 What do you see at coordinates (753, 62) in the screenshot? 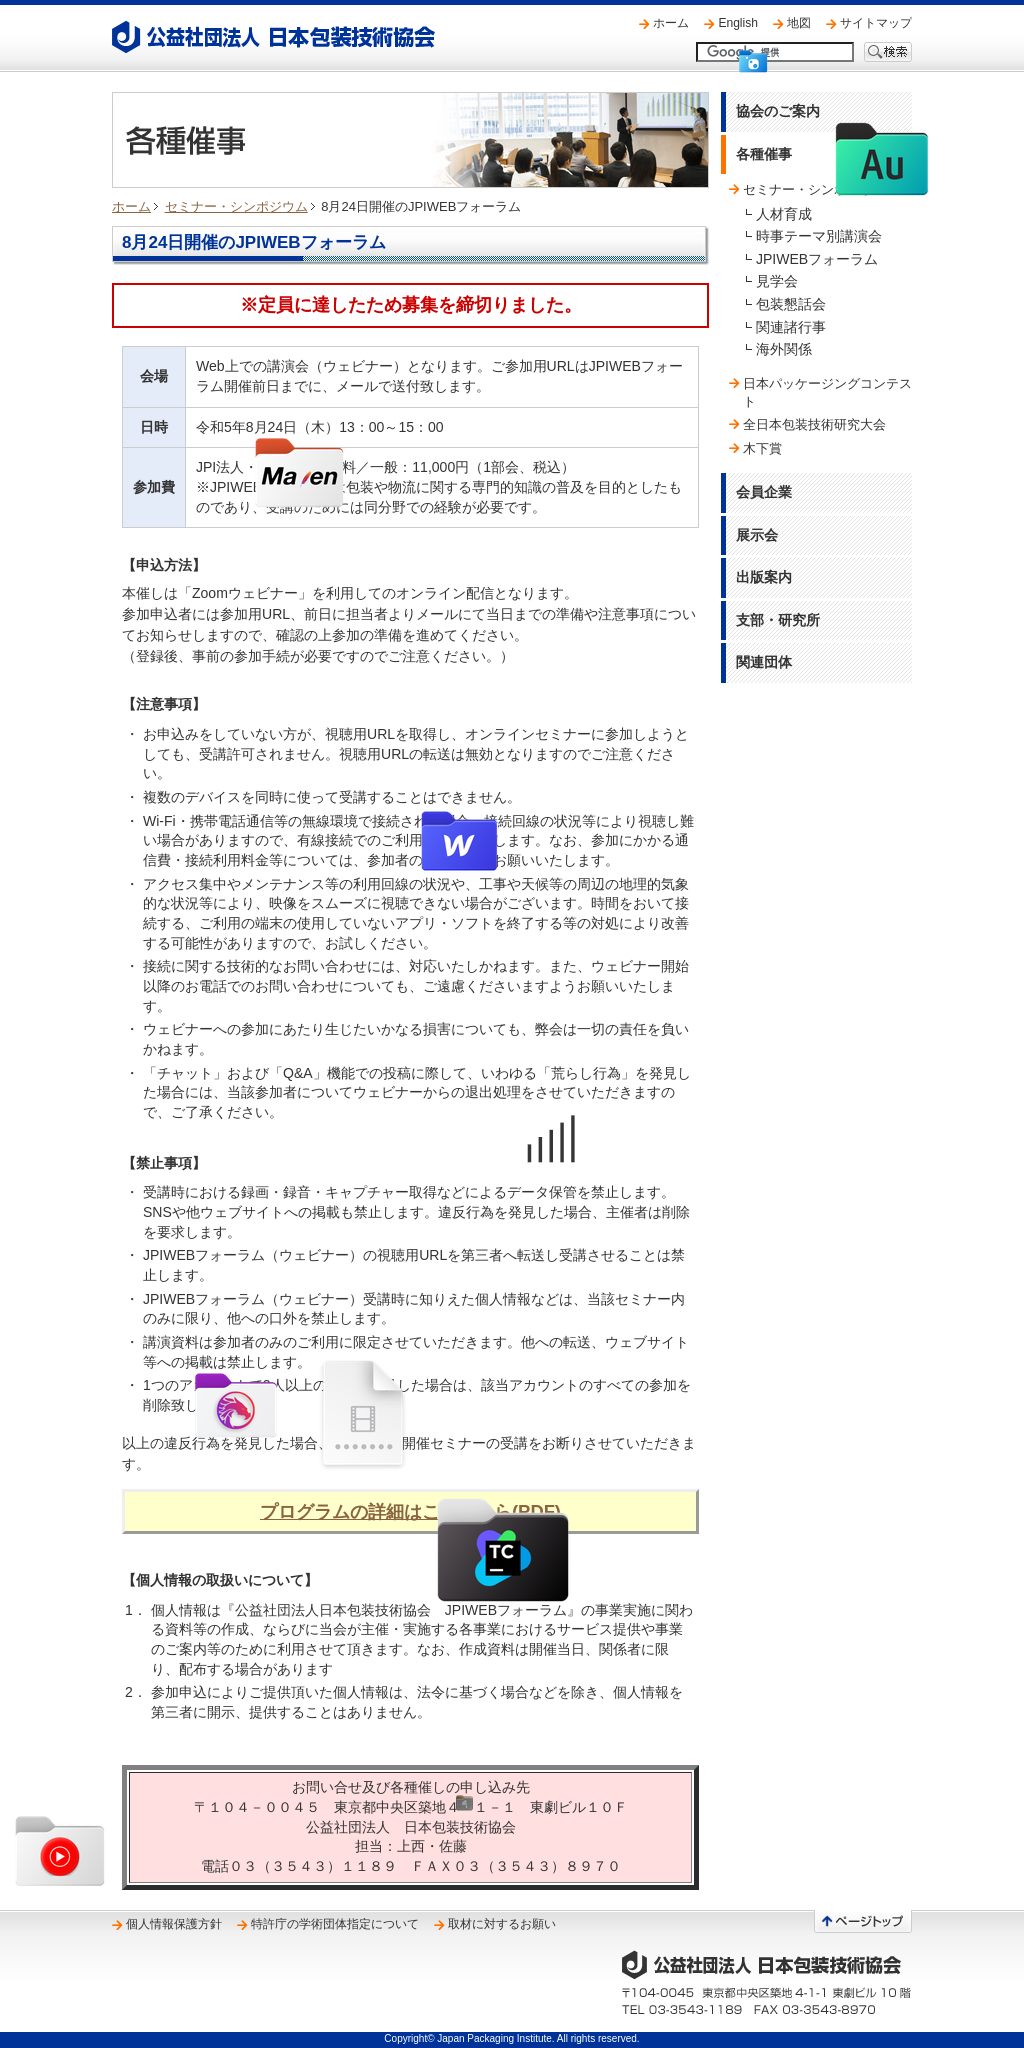
I see `folder containing NuGet packages` at bounding box center [753, 62].